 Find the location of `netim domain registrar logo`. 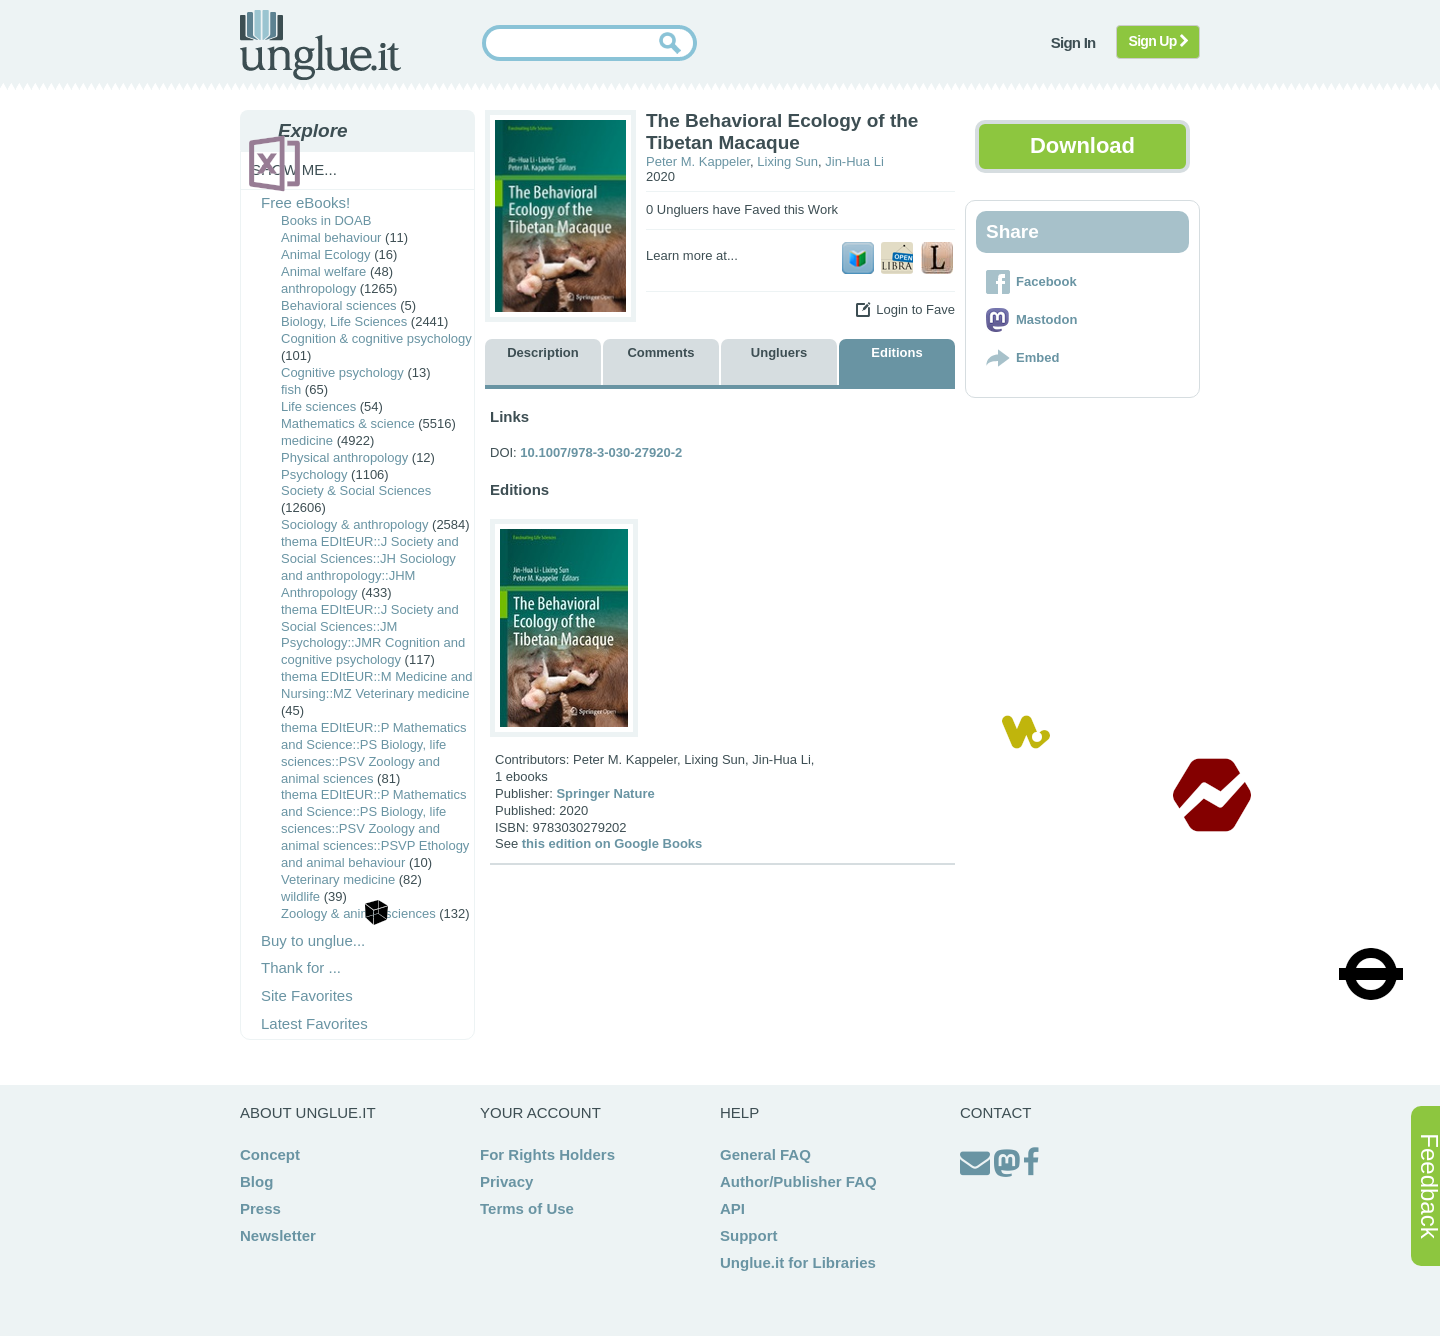

netim domain registrar logo is located at coordinates (1026, 732).